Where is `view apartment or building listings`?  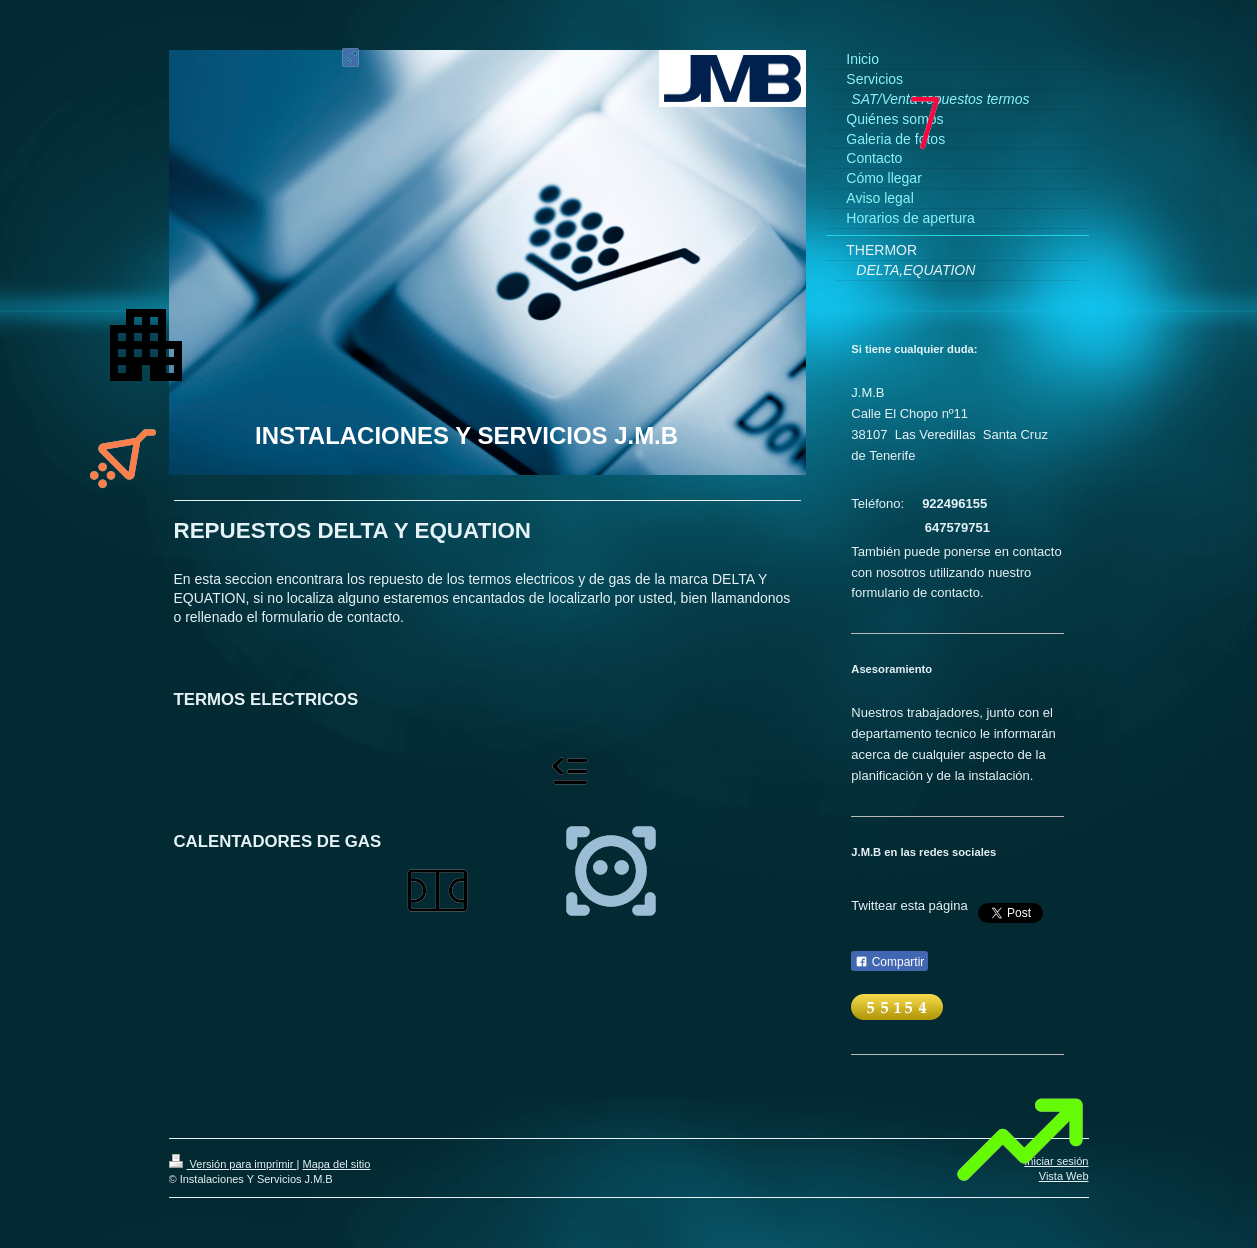
view apartment or building listings is located at coordinates (146, 345).